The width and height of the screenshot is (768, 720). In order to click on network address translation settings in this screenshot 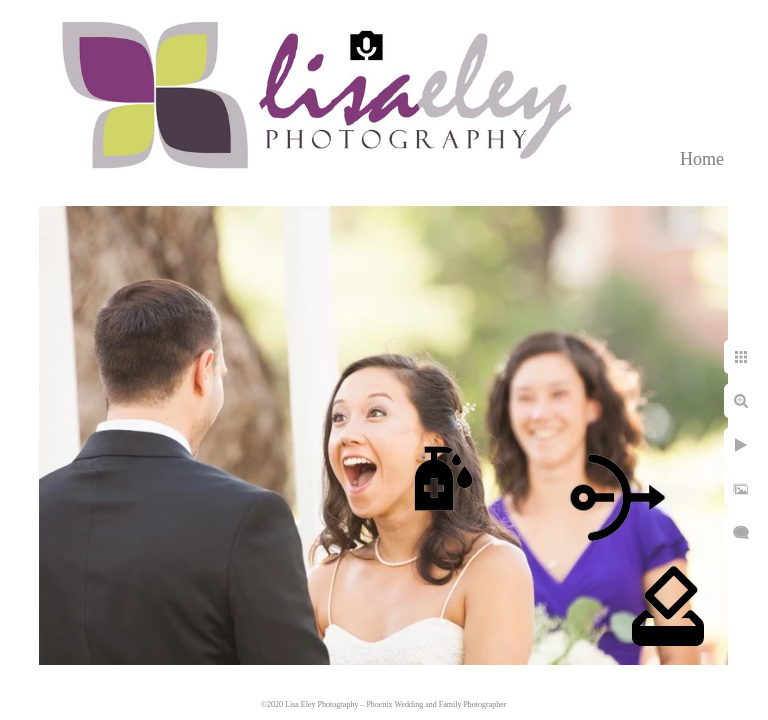, I will do `click(618, 497)`.